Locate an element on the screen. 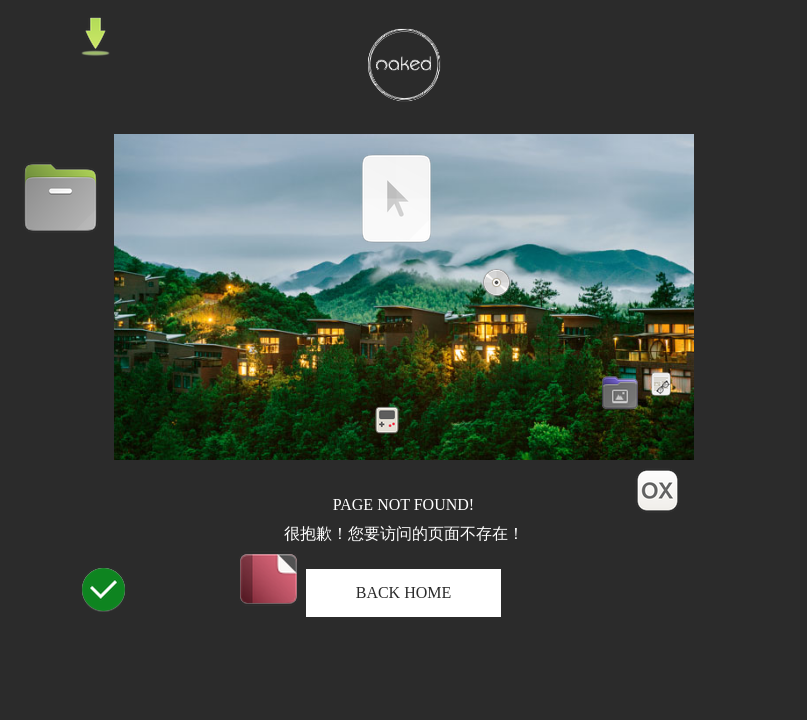 The height and width of the screenshot is (720, 807). launch the OX app is located at coordinates (657, 490).